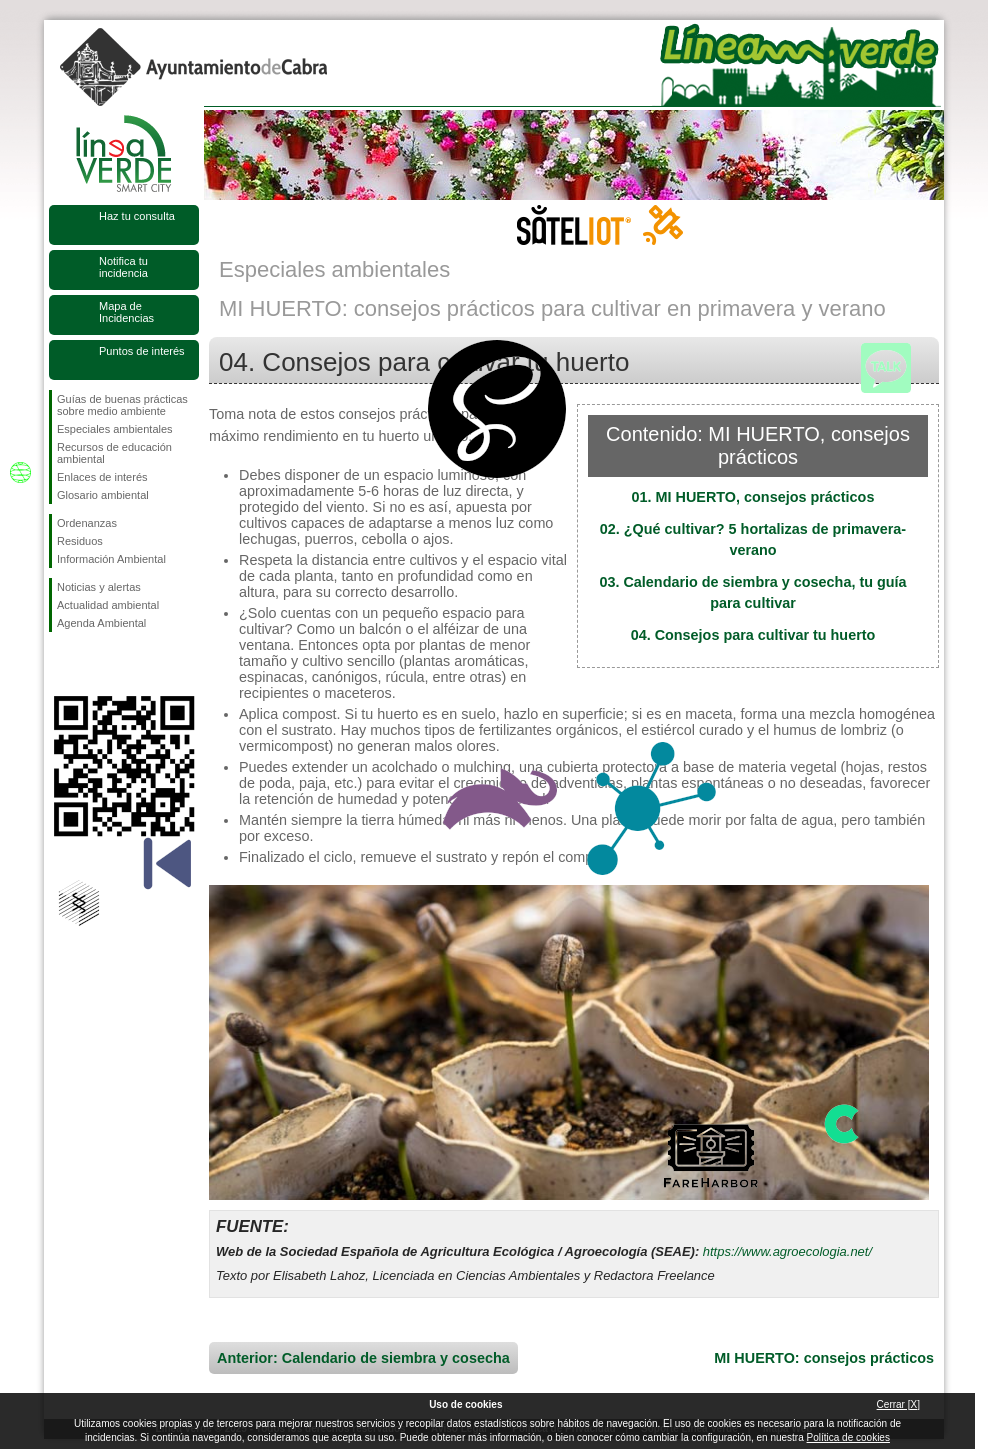  Describe the element at coordinates (886, 368) in the screenshot. I see `open KakaoTalk messaging app` at that location.